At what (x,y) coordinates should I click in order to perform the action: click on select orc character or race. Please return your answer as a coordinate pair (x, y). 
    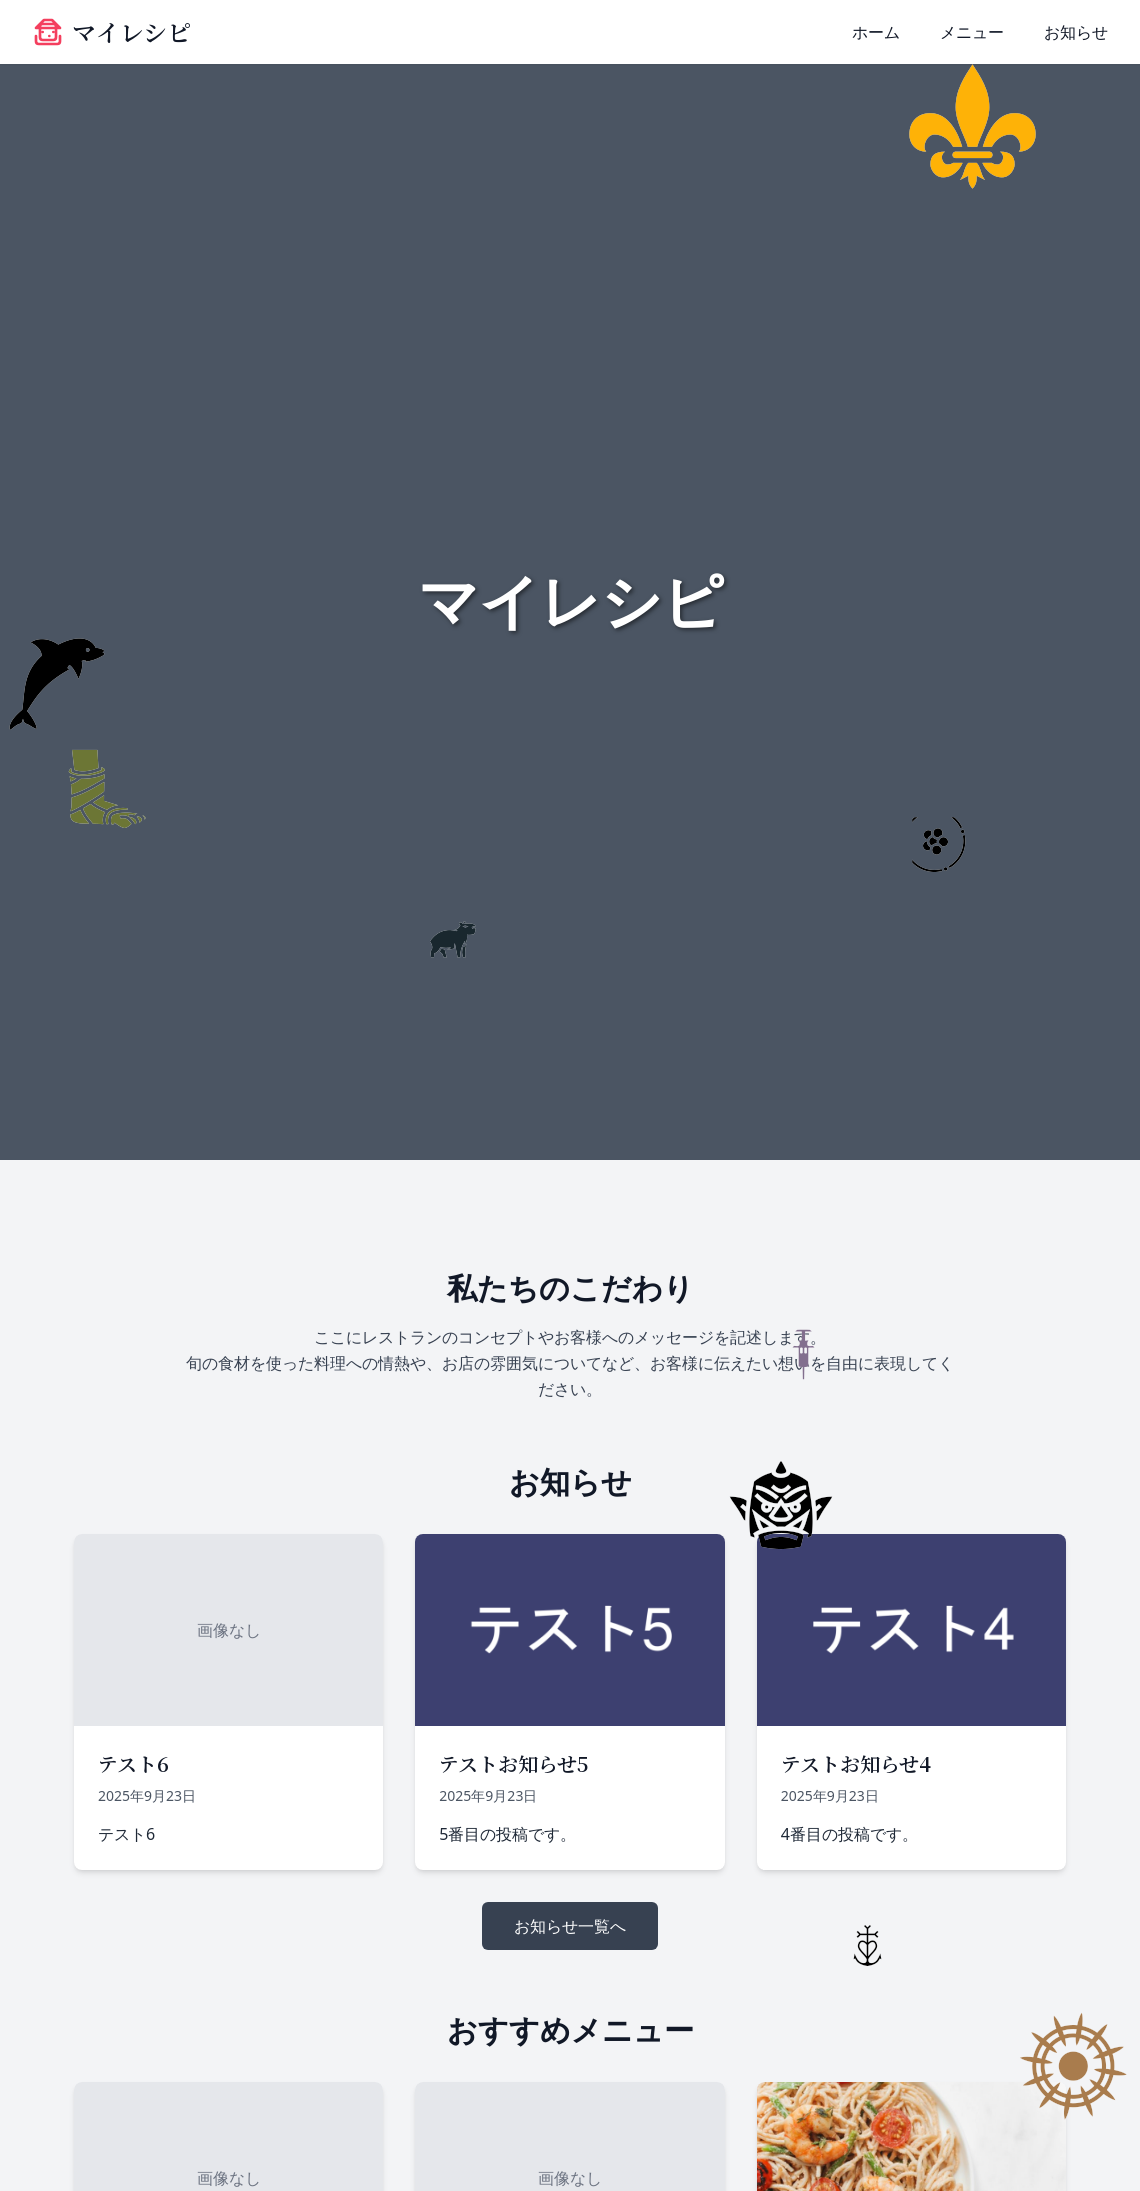
    Looking at the image, I should click on (781, 1505).